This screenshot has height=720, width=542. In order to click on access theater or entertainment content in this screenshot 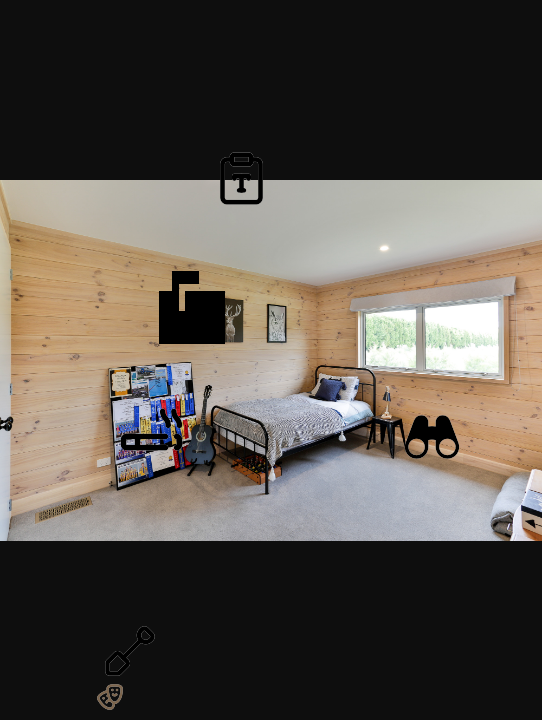, I will do `click(110, 697)`.